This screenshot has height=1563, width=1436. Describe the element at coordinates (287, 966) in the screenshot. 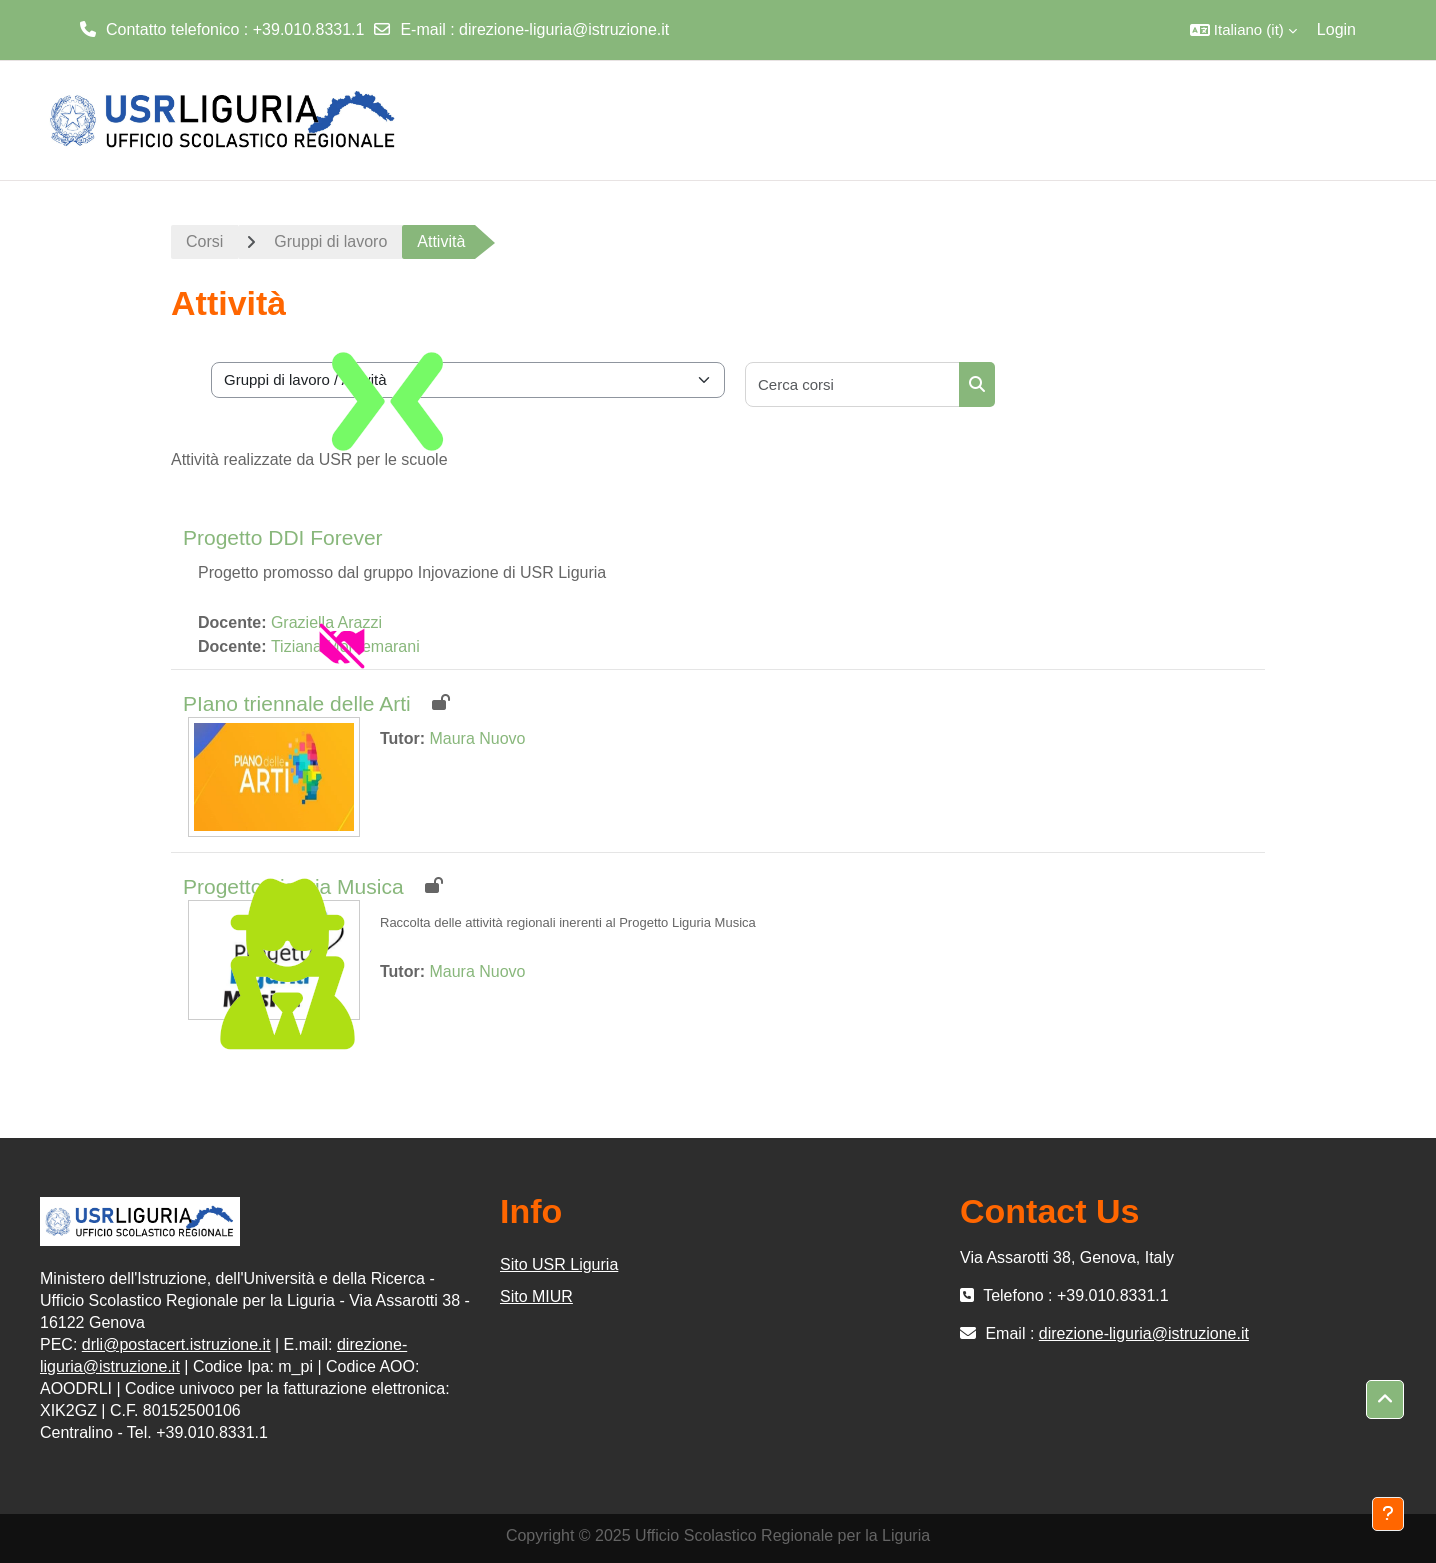

I see `access incognito or private browsing mode` at that location.